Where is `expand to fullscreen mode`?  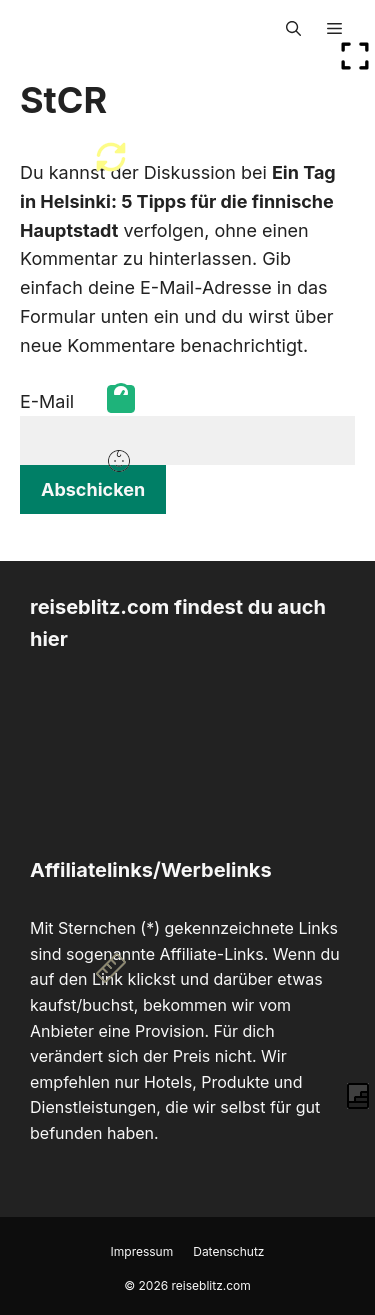 expand to fullscreen mode is located at coordinates (355, 56).